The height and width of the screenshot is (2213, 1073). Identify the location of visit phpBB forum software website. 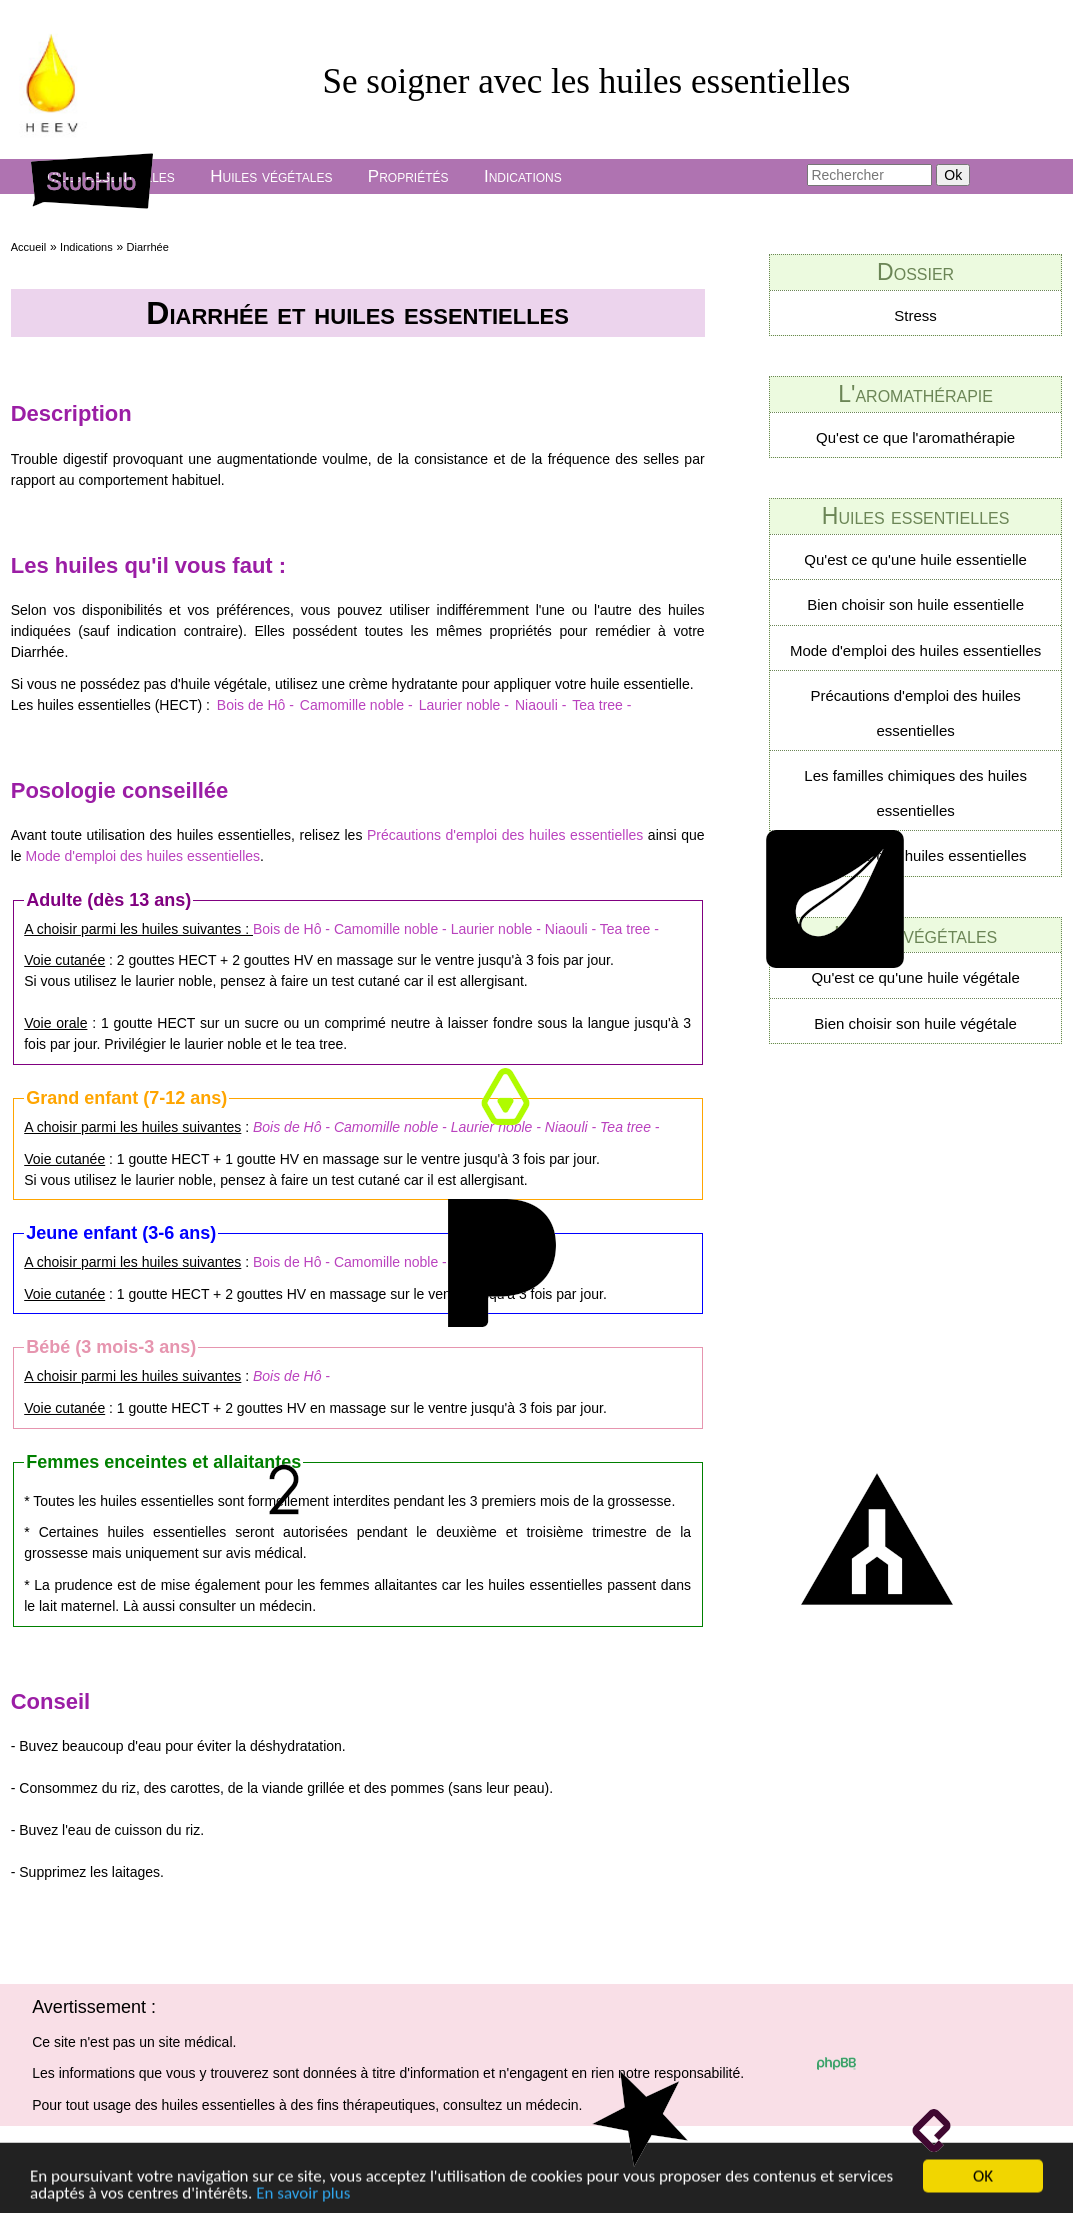
(836, 2063).